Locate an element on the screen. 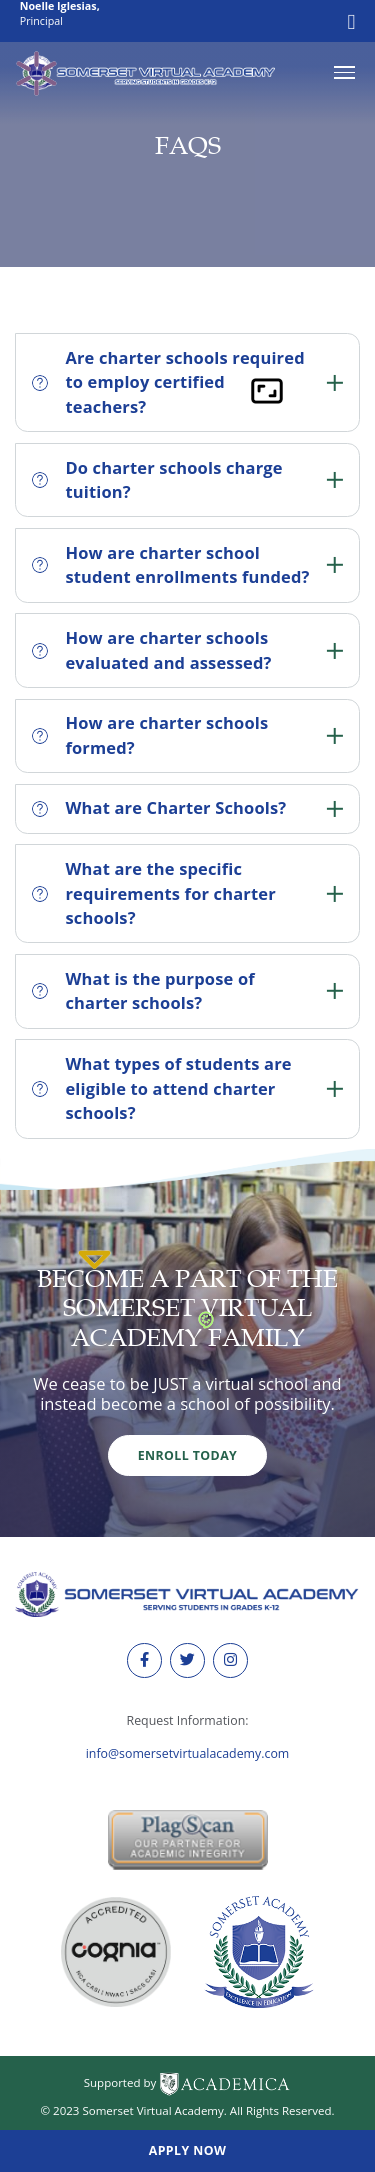 Image resolution: width=375 pixels, height=2172 pixels. adjust aspect ratio settings is located at coordinates (267, 391).